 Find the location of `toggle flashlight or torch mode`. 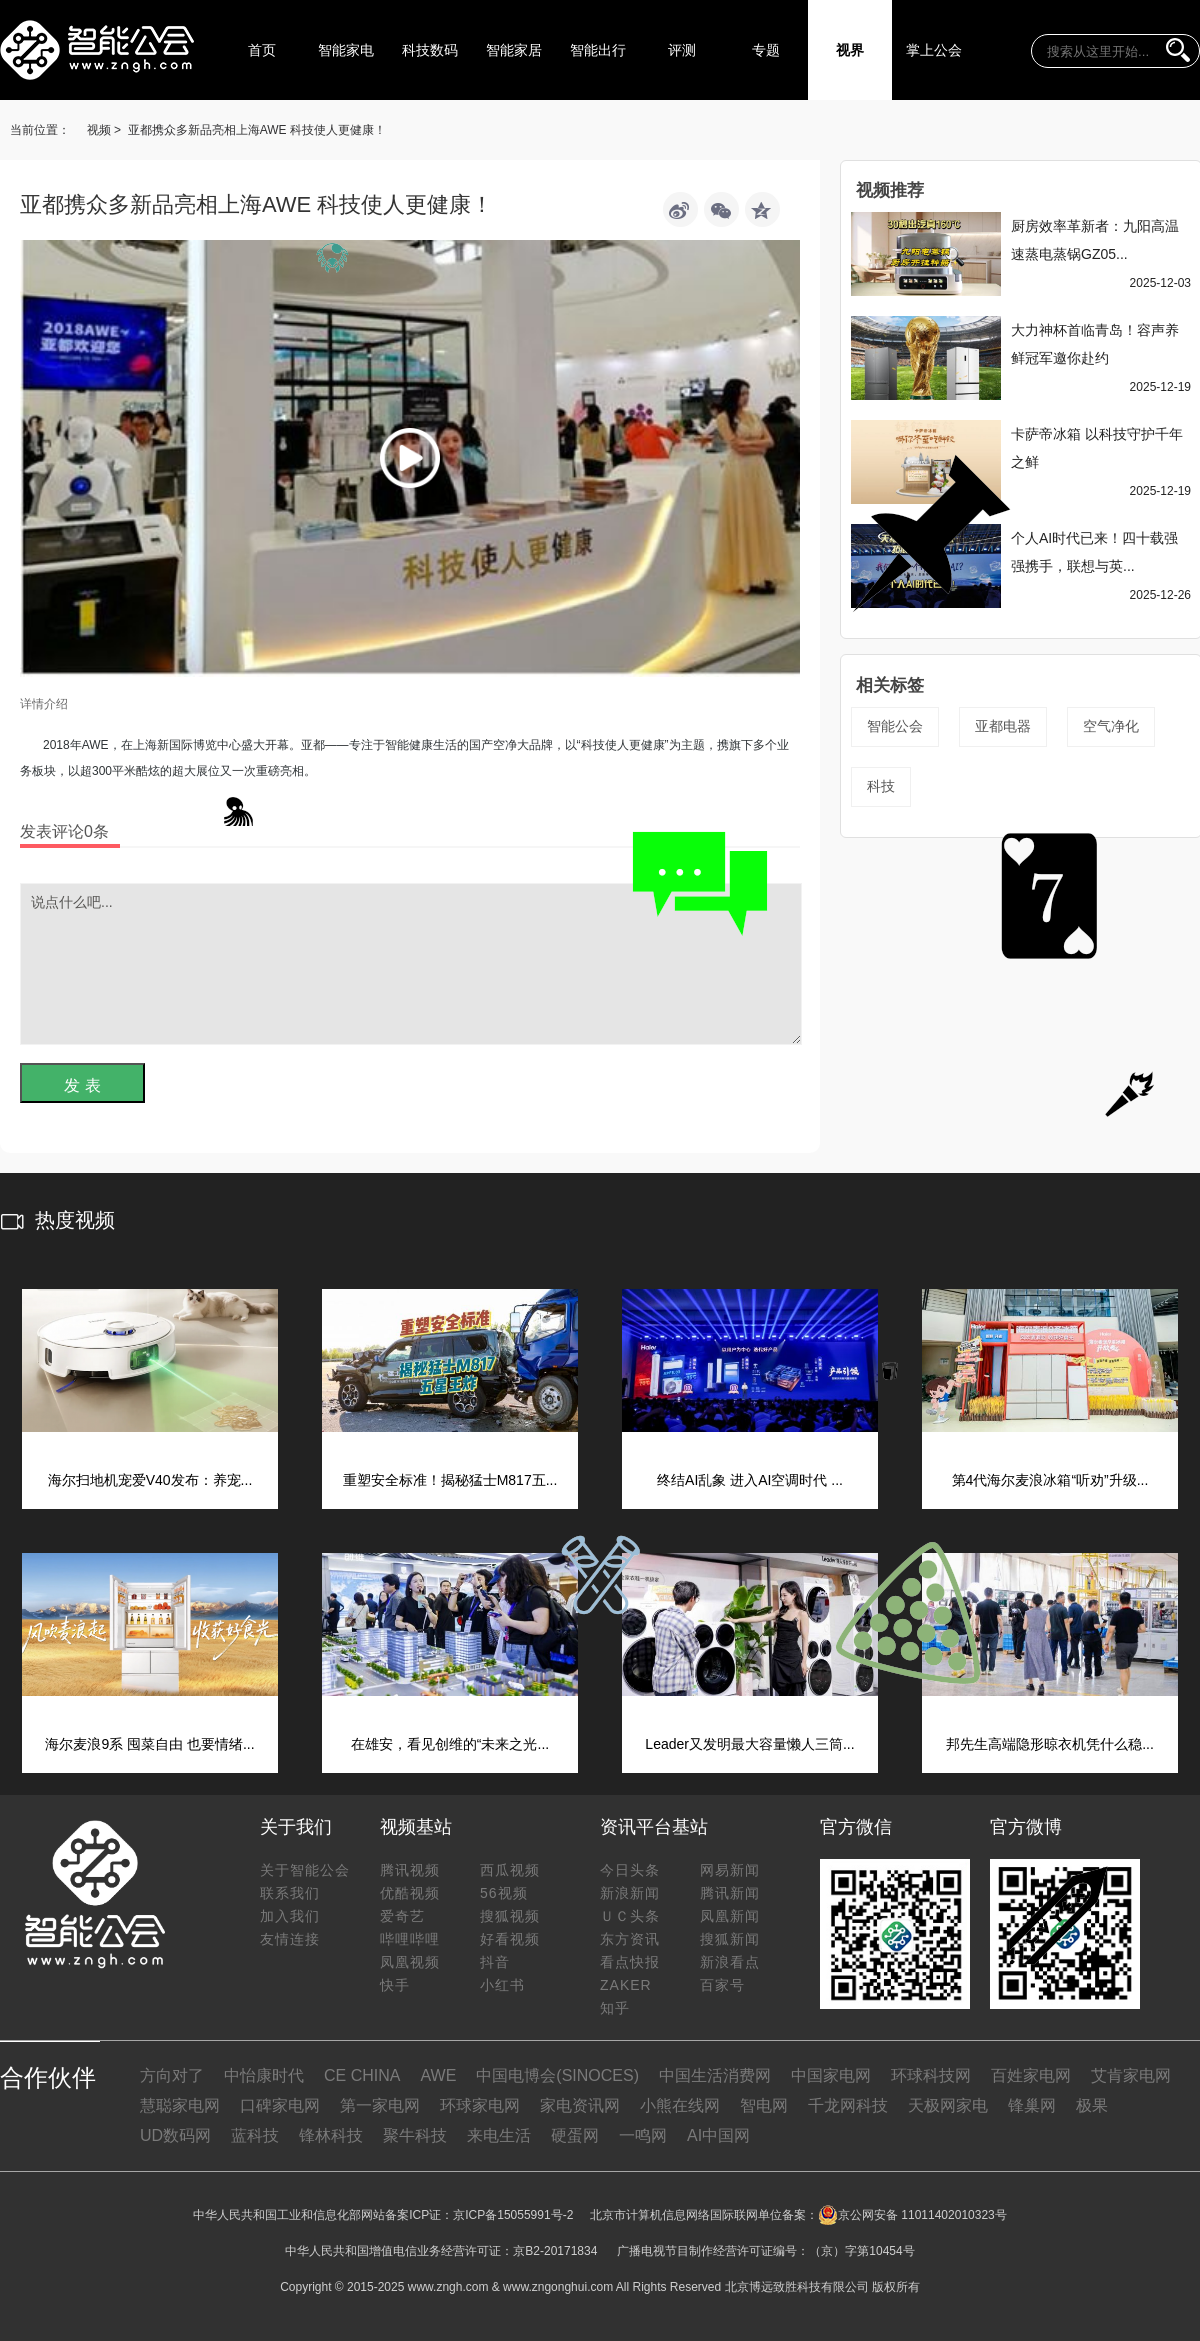

toggle flashlight or torch mode is located at coordinates (1129, 1092).